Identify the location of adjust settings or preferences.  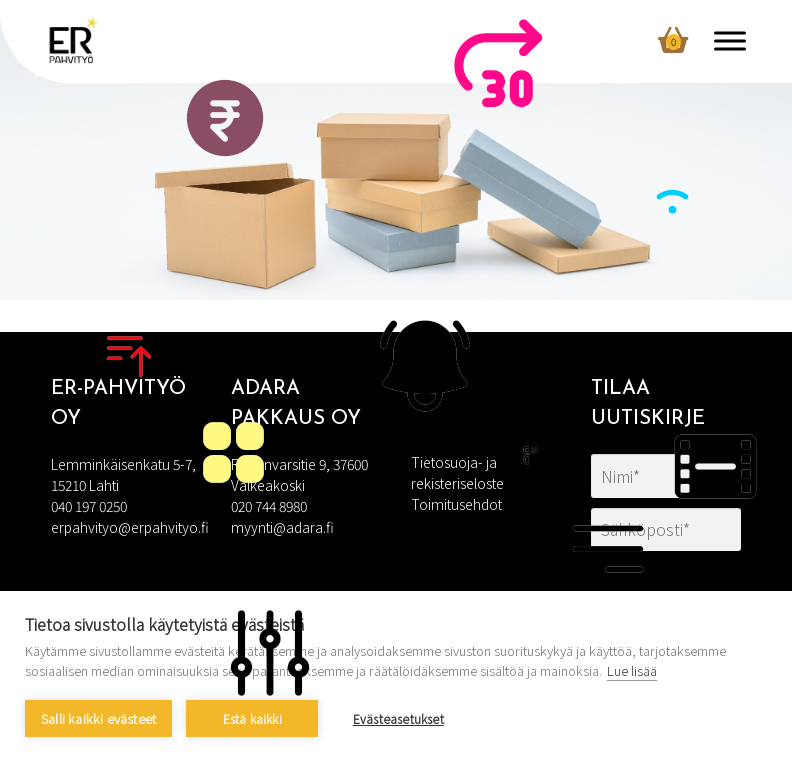
(270, 653).